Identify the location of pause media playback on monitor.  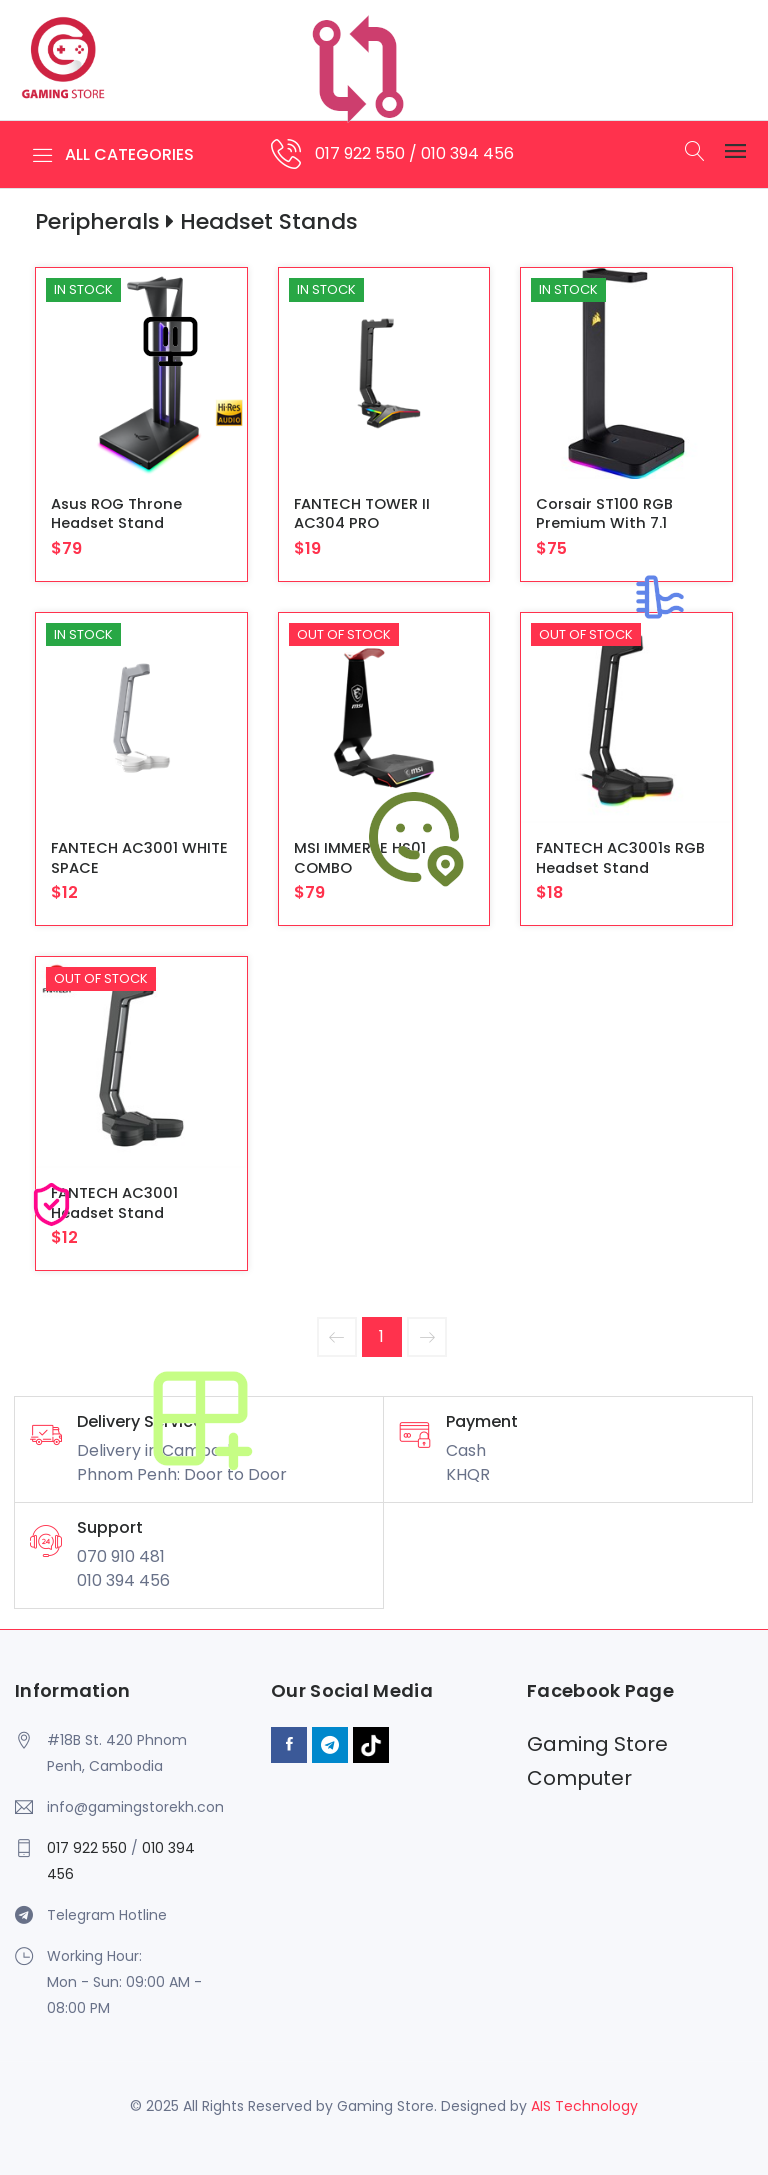
(170, 341).